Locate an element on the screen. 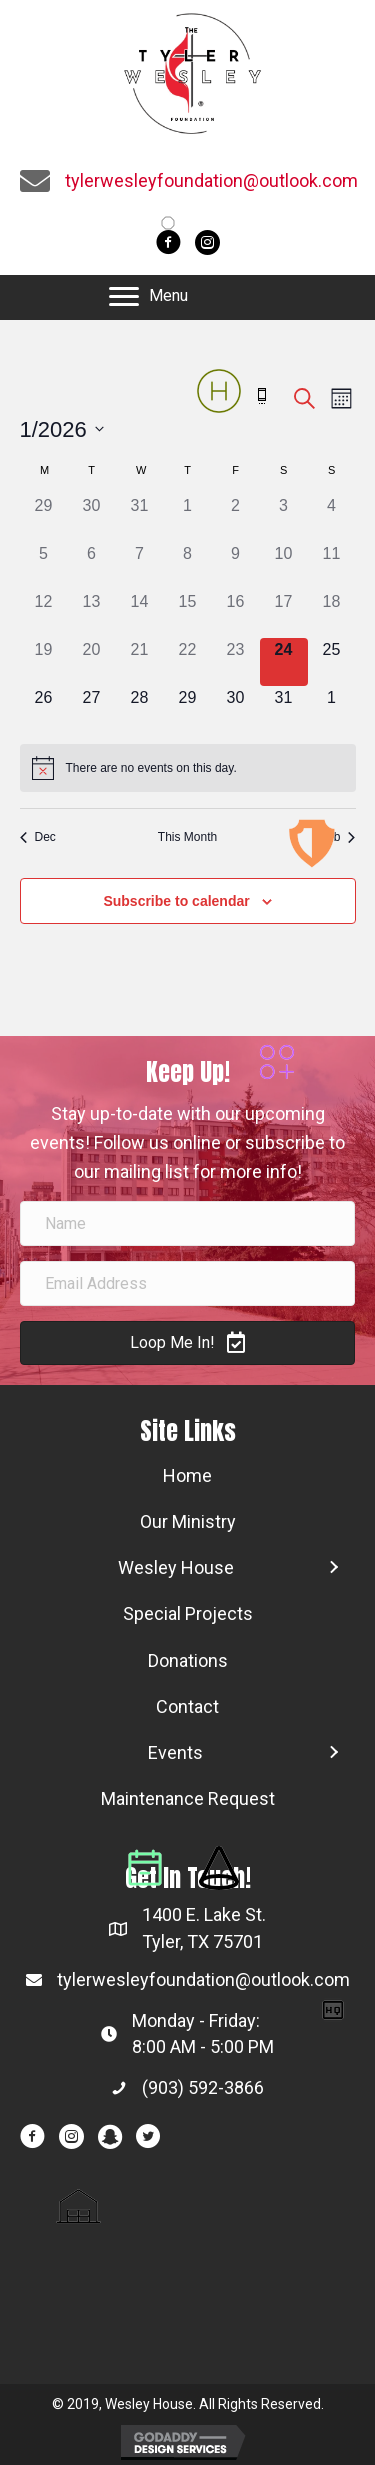 Image resolution: width=375 pixels, height=2465 pixels. navigate to items starting with the letter H is located at coordinates (219, 391).